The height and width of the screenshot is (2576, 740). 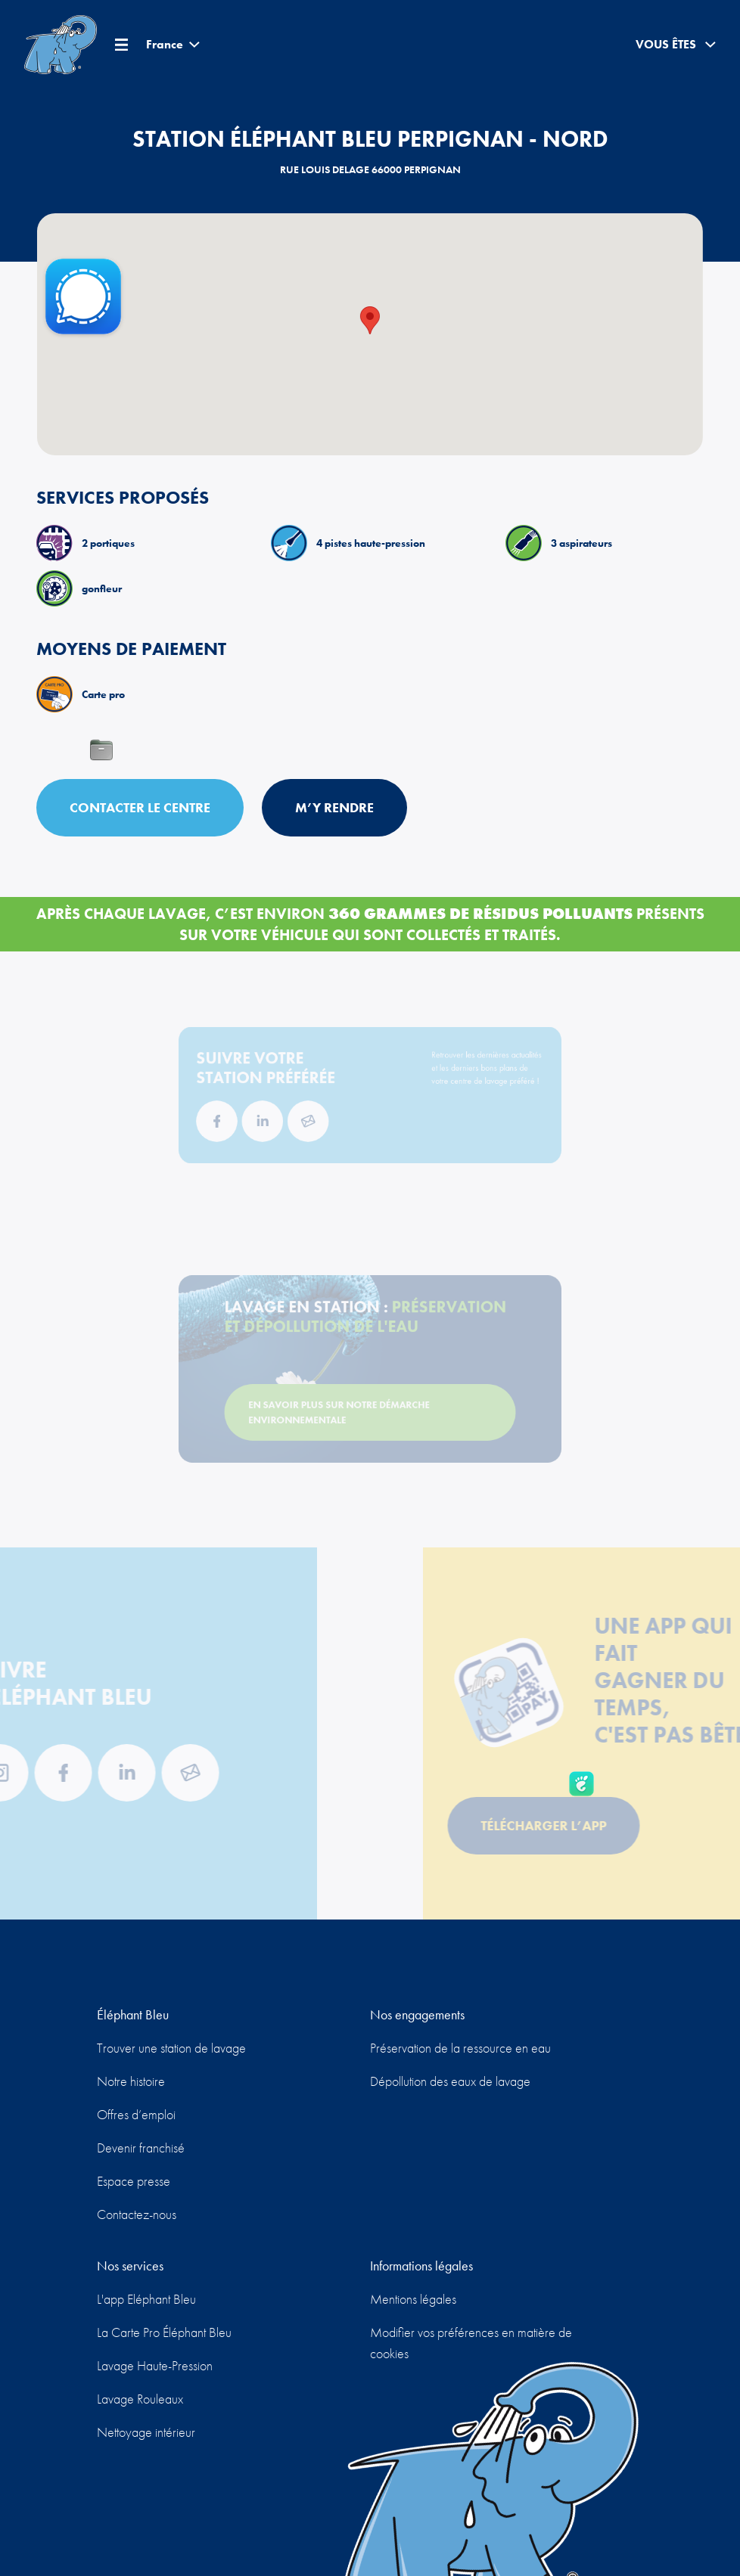 I want to click on open Signal messenger, so click(x=83, y=296).